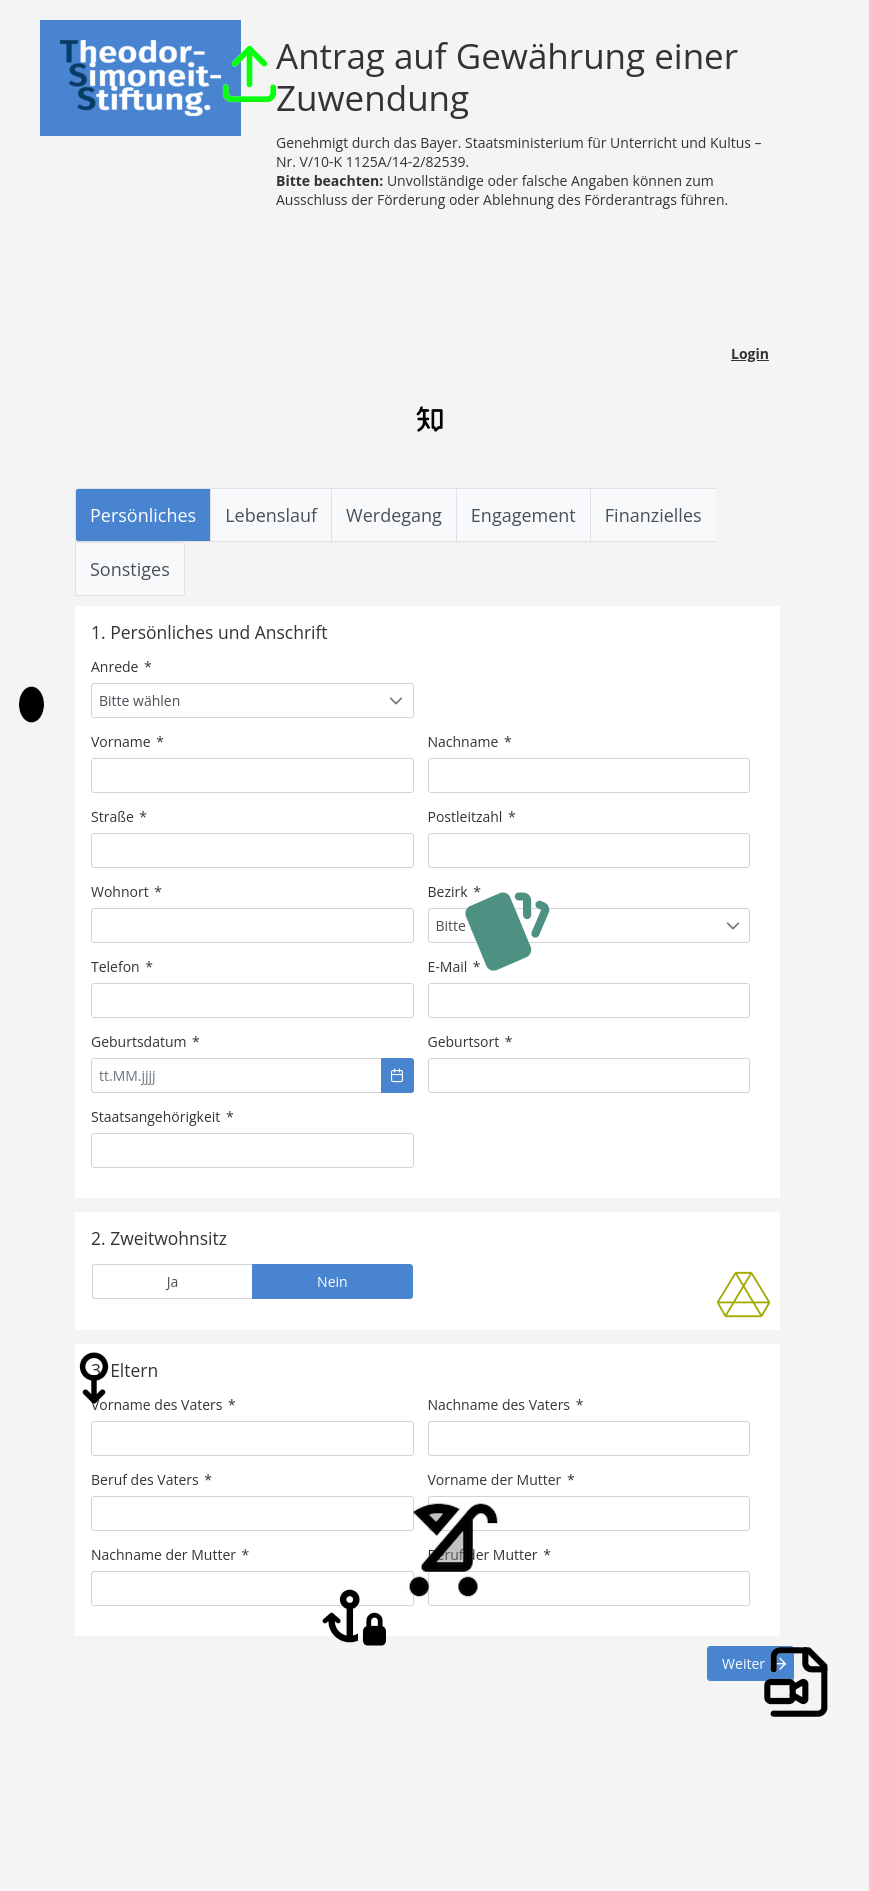  Describe the element at coordinates (743, 1296) in the screenshot. I see `access google drive files and storage` at that location.